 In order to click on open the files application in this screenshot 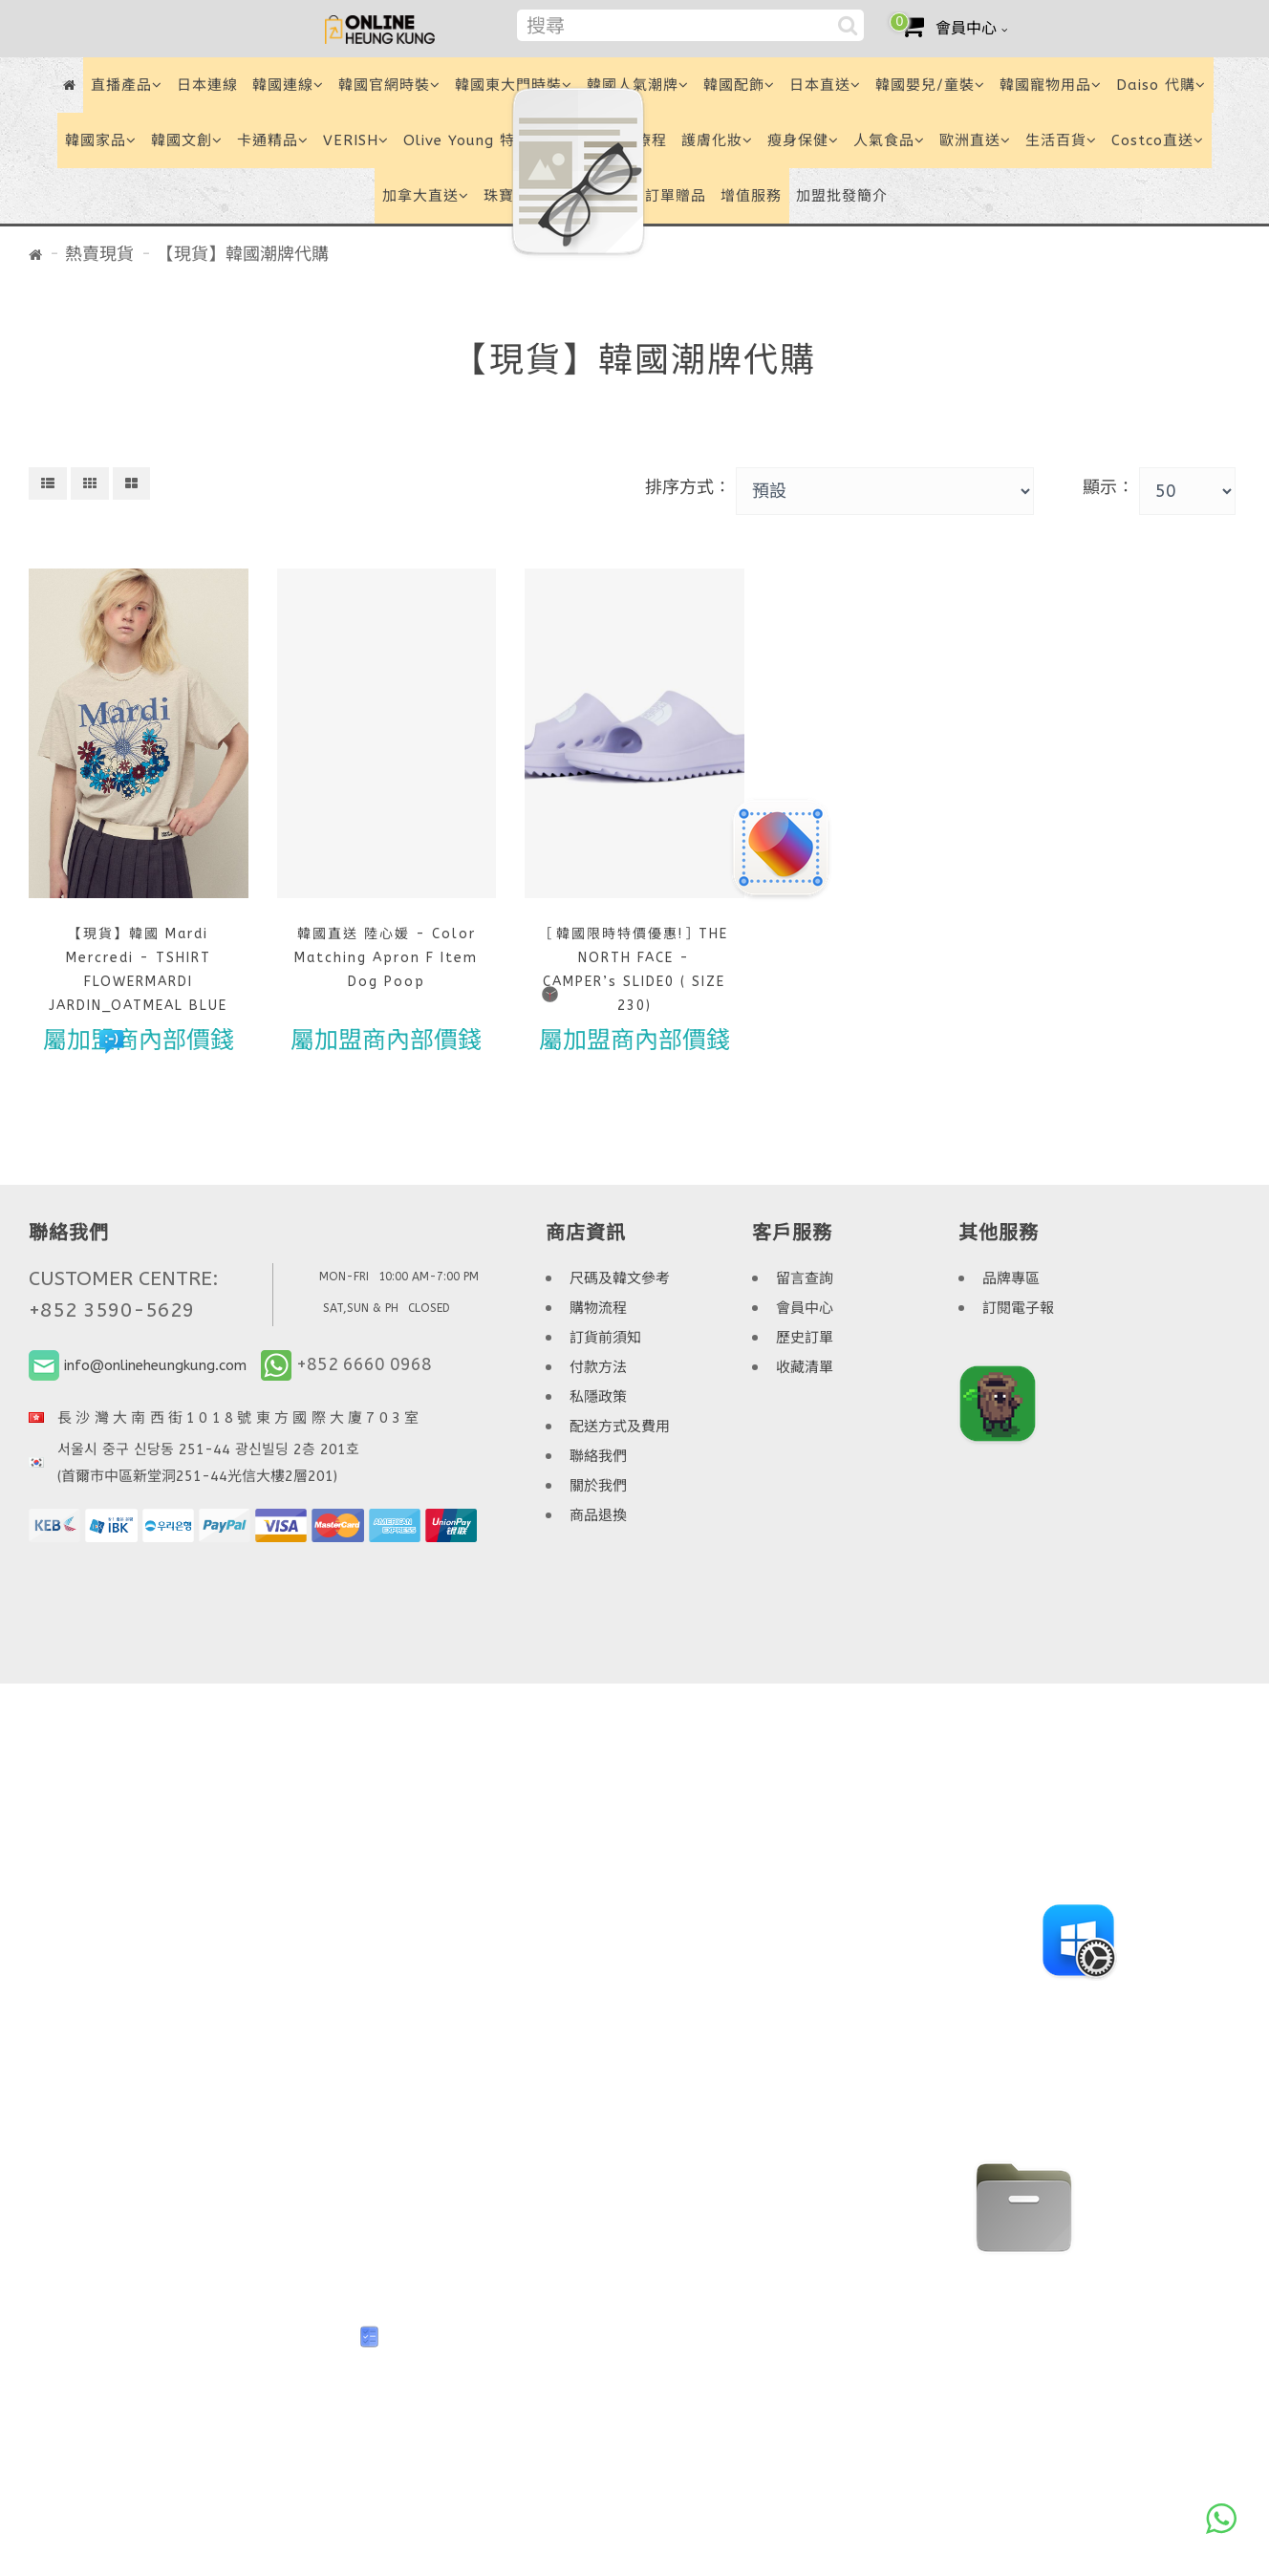, I will do `click(1023, 2207)`.